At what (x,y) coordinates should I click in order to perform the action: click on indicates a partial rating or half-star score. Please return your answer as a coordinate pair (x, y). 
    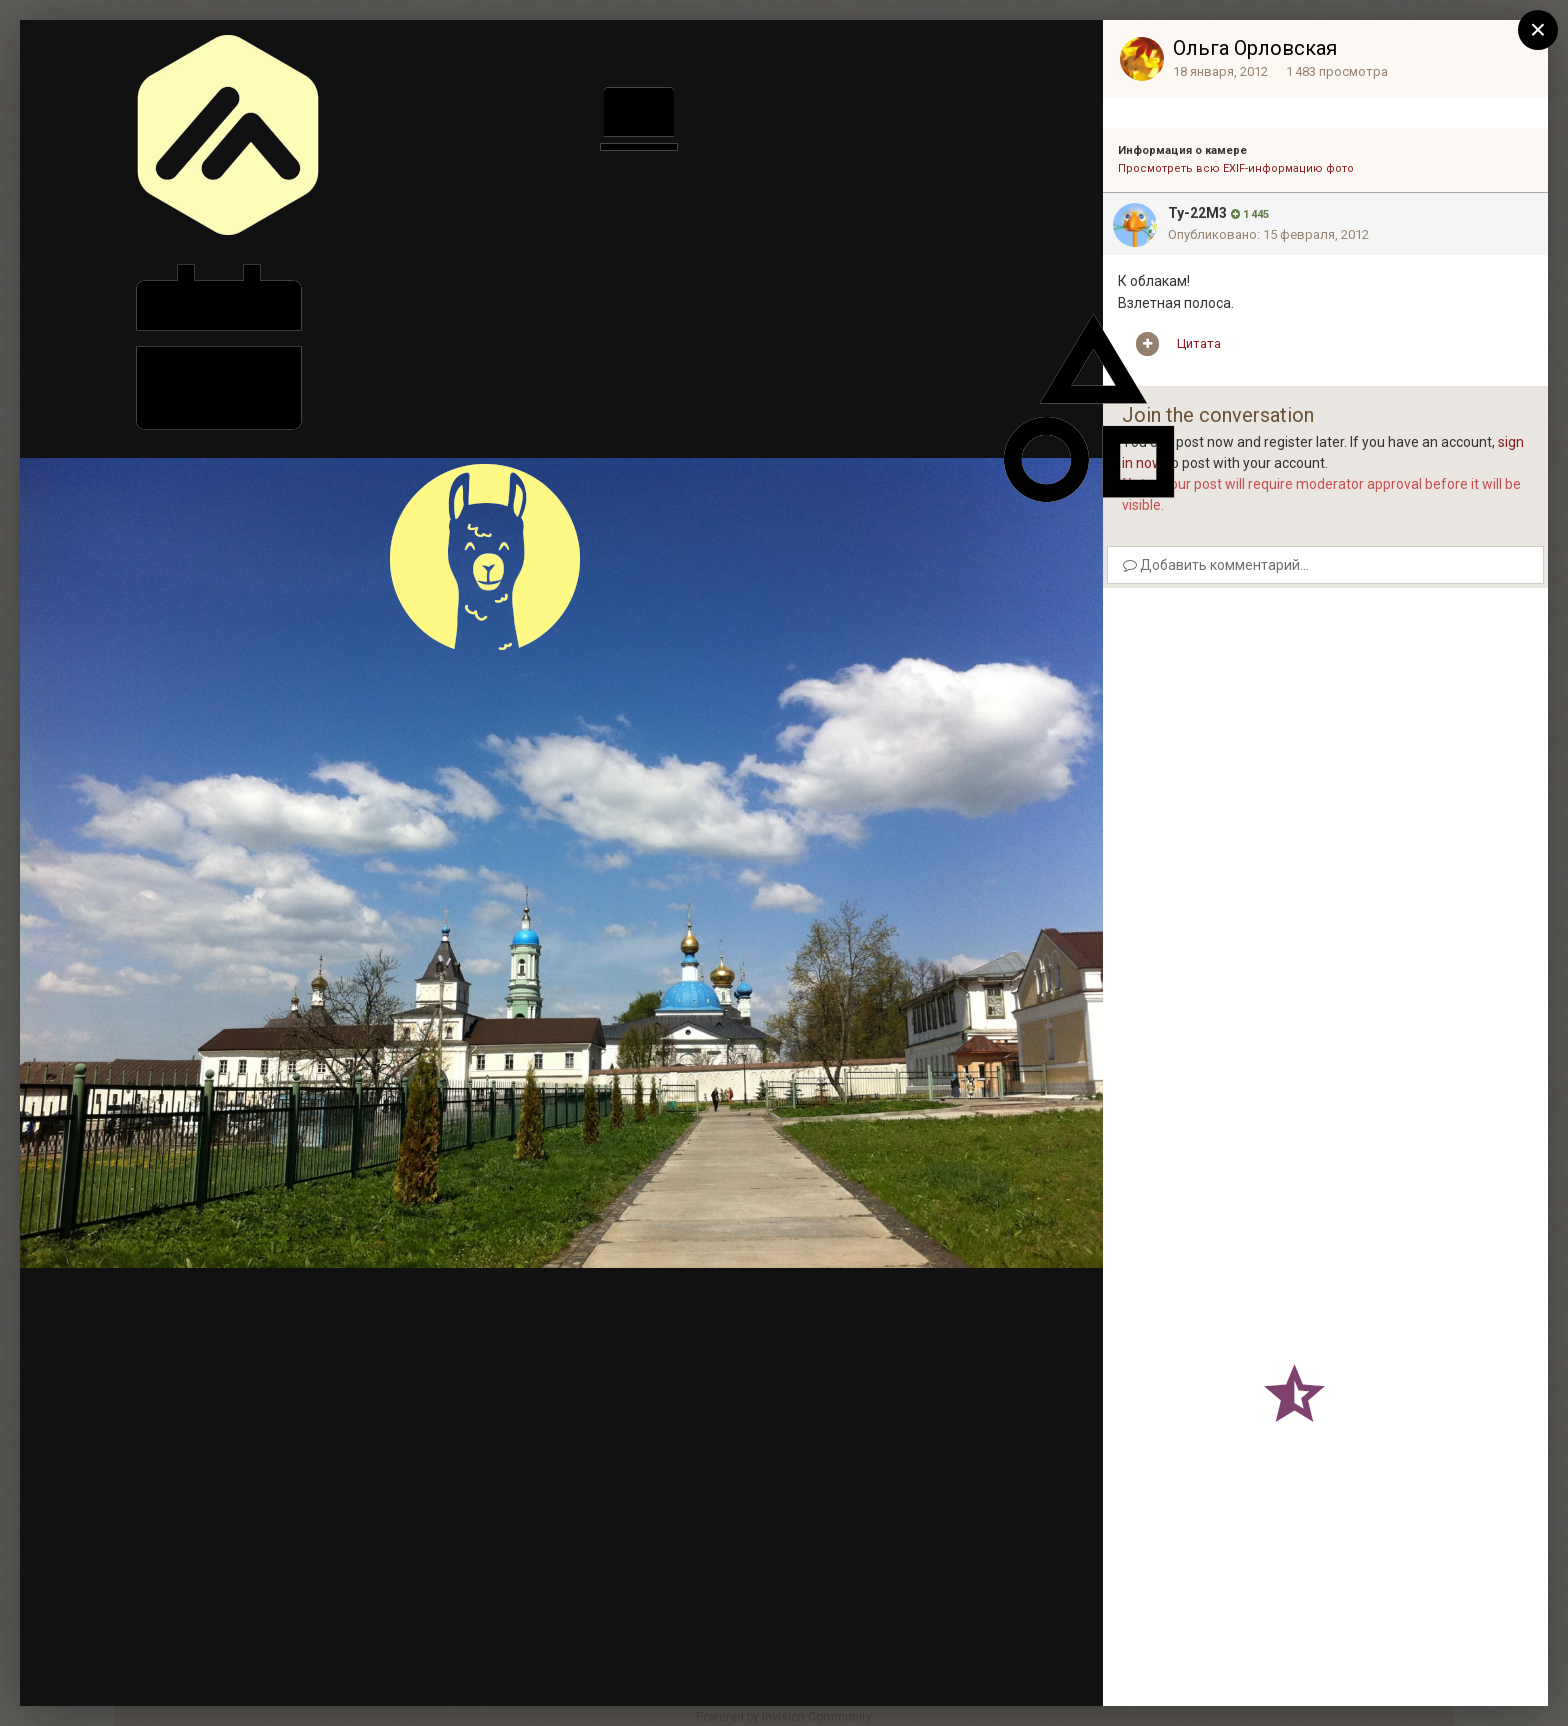
    Looking at the image, I should click on (1294, 1394).